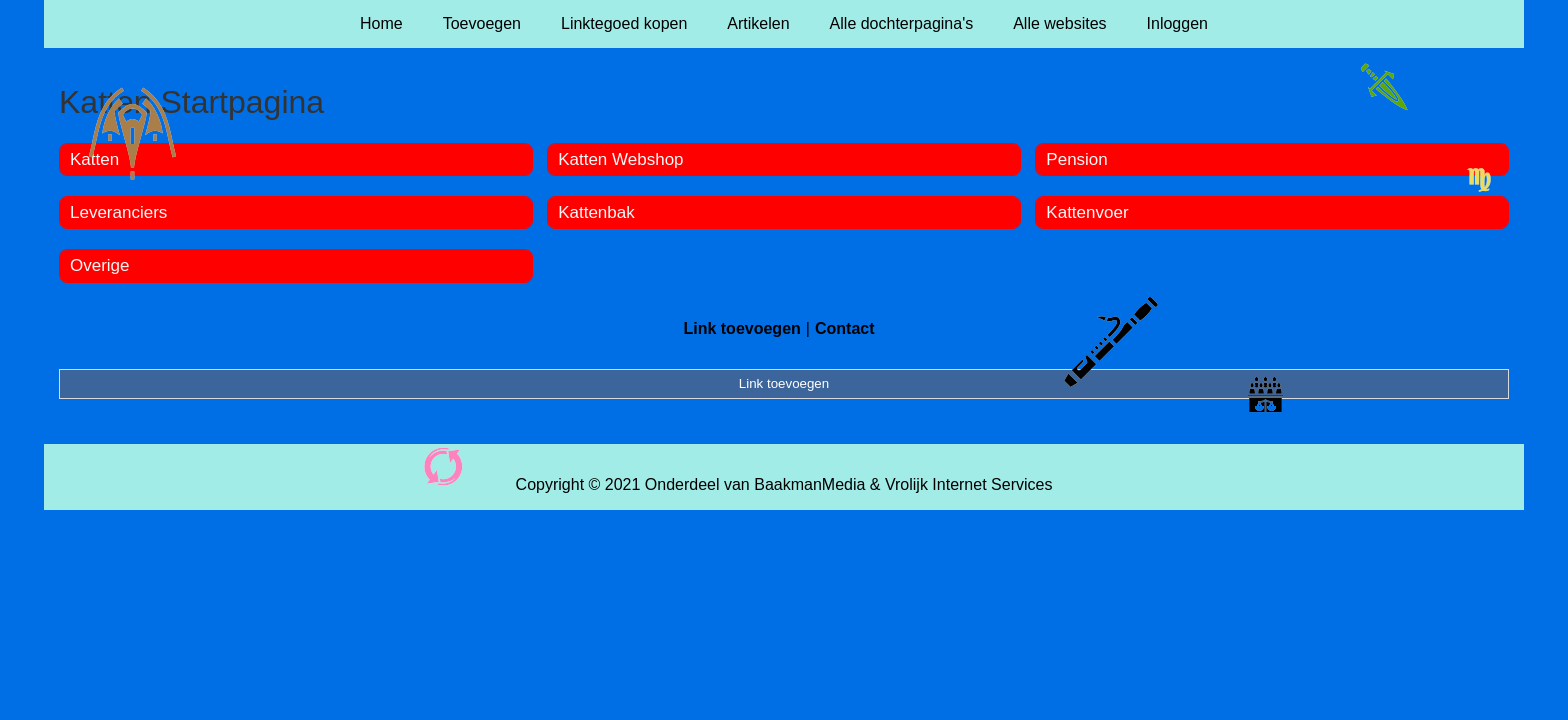  Describe the element at coordinates (1384, 87) in the screenshot. I see `equip a dagger or short blade weapon` at that location.